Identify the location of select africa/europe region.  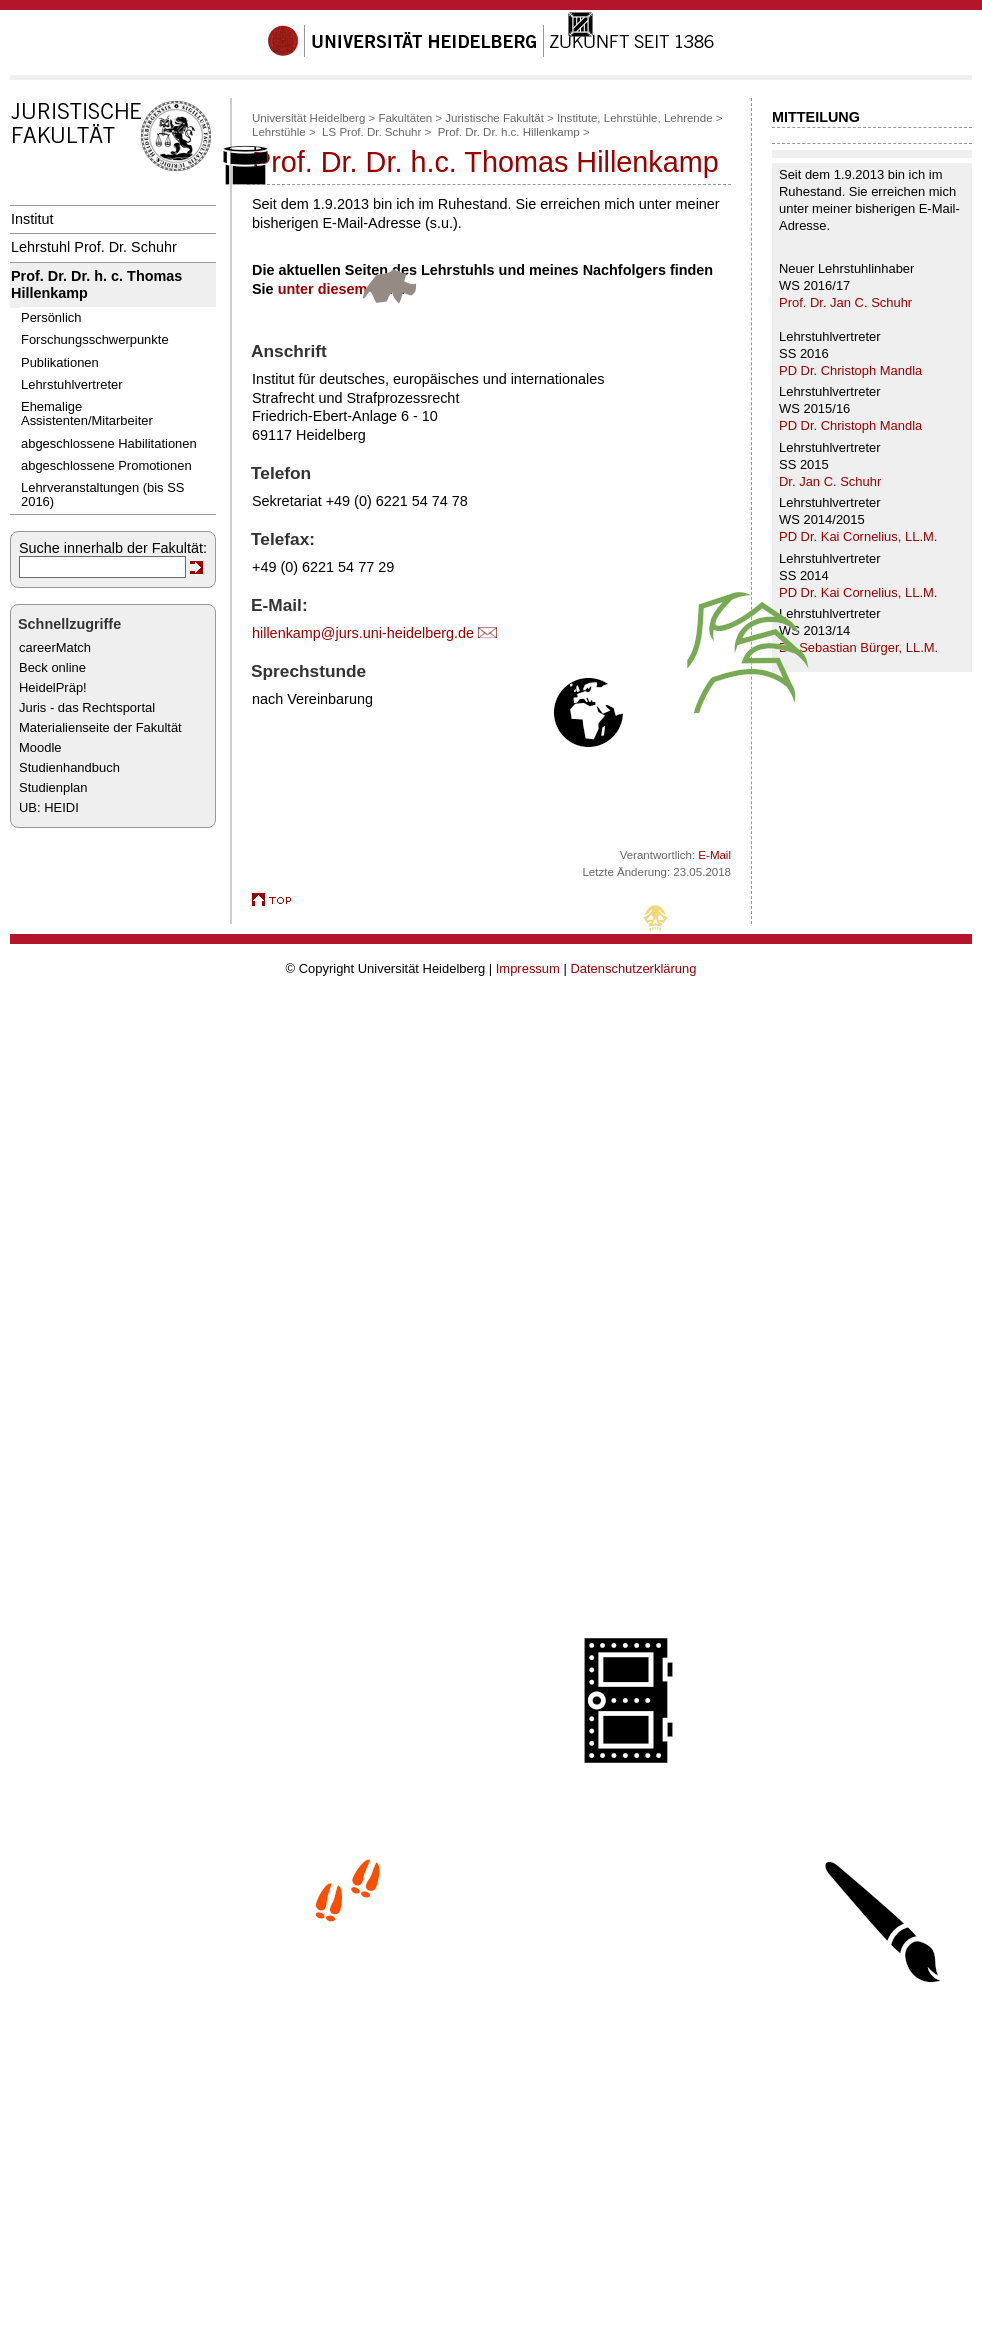
(588, 712).